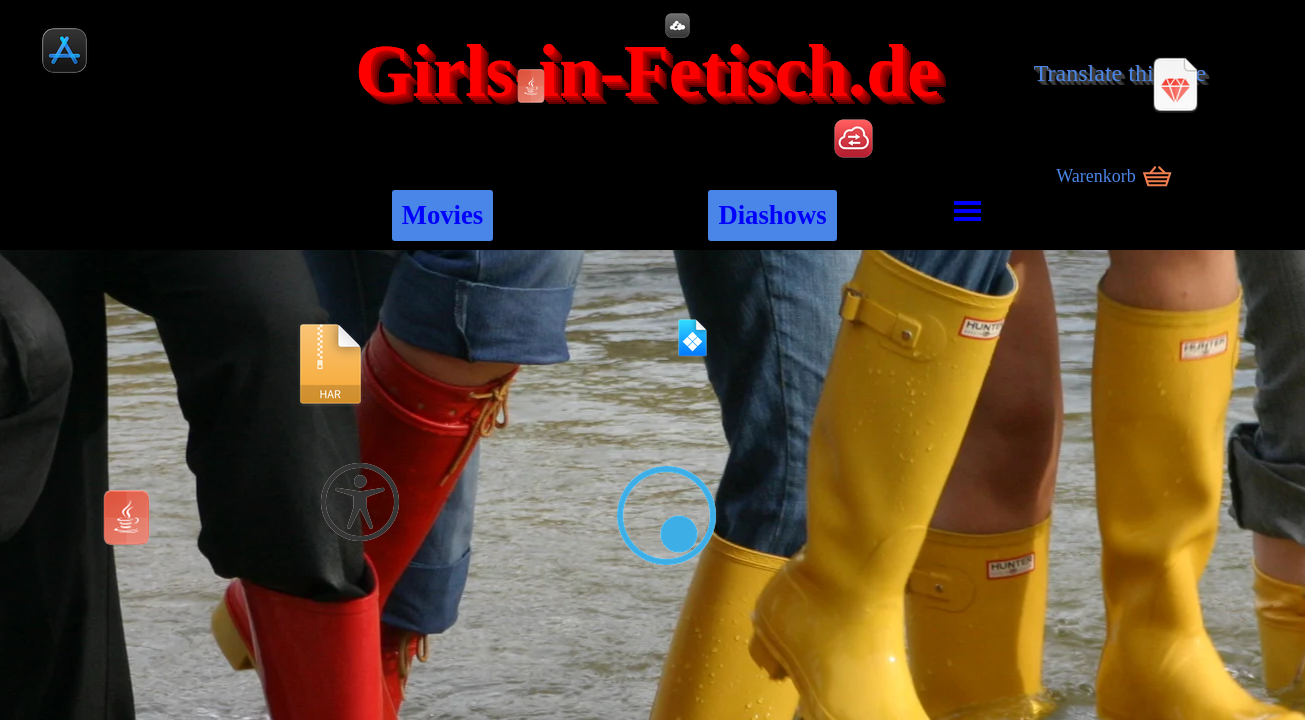 This screenshot has height=720, width=1305. Describe the element at coordinates (1175, 84) in the screenshot. I see `a ruby programming language source file` at that location.